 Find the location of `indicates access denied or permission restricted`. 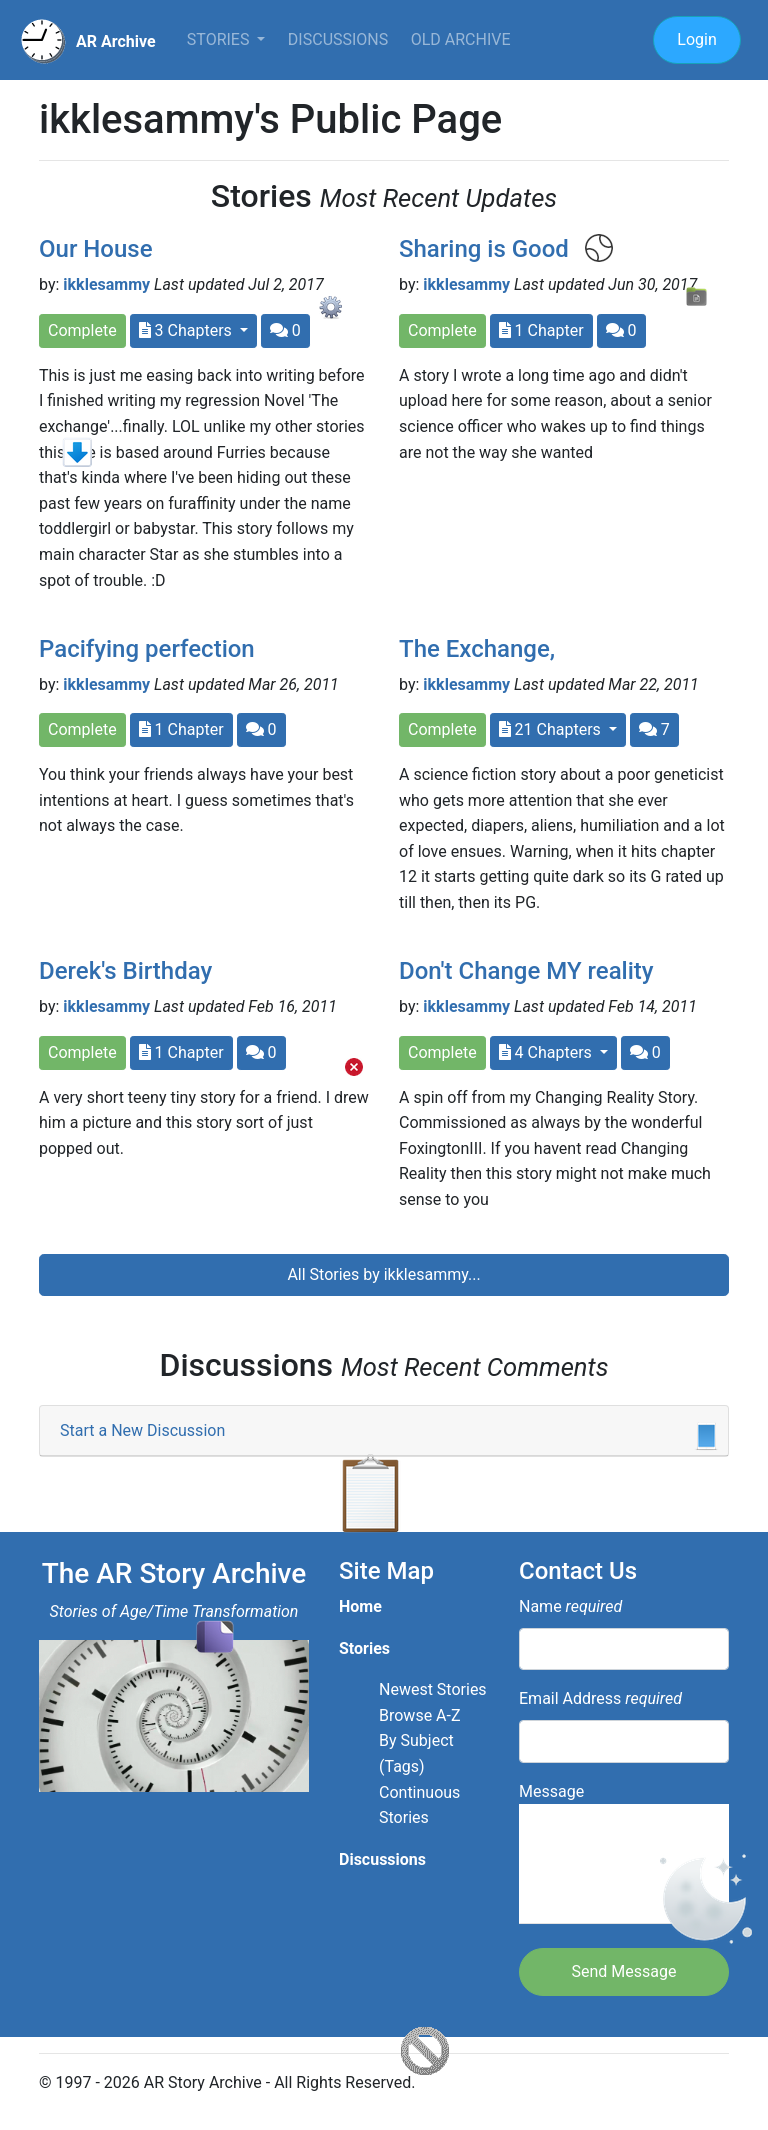

indicates access denied or permission restricted is located at coordinates (425, 2051).